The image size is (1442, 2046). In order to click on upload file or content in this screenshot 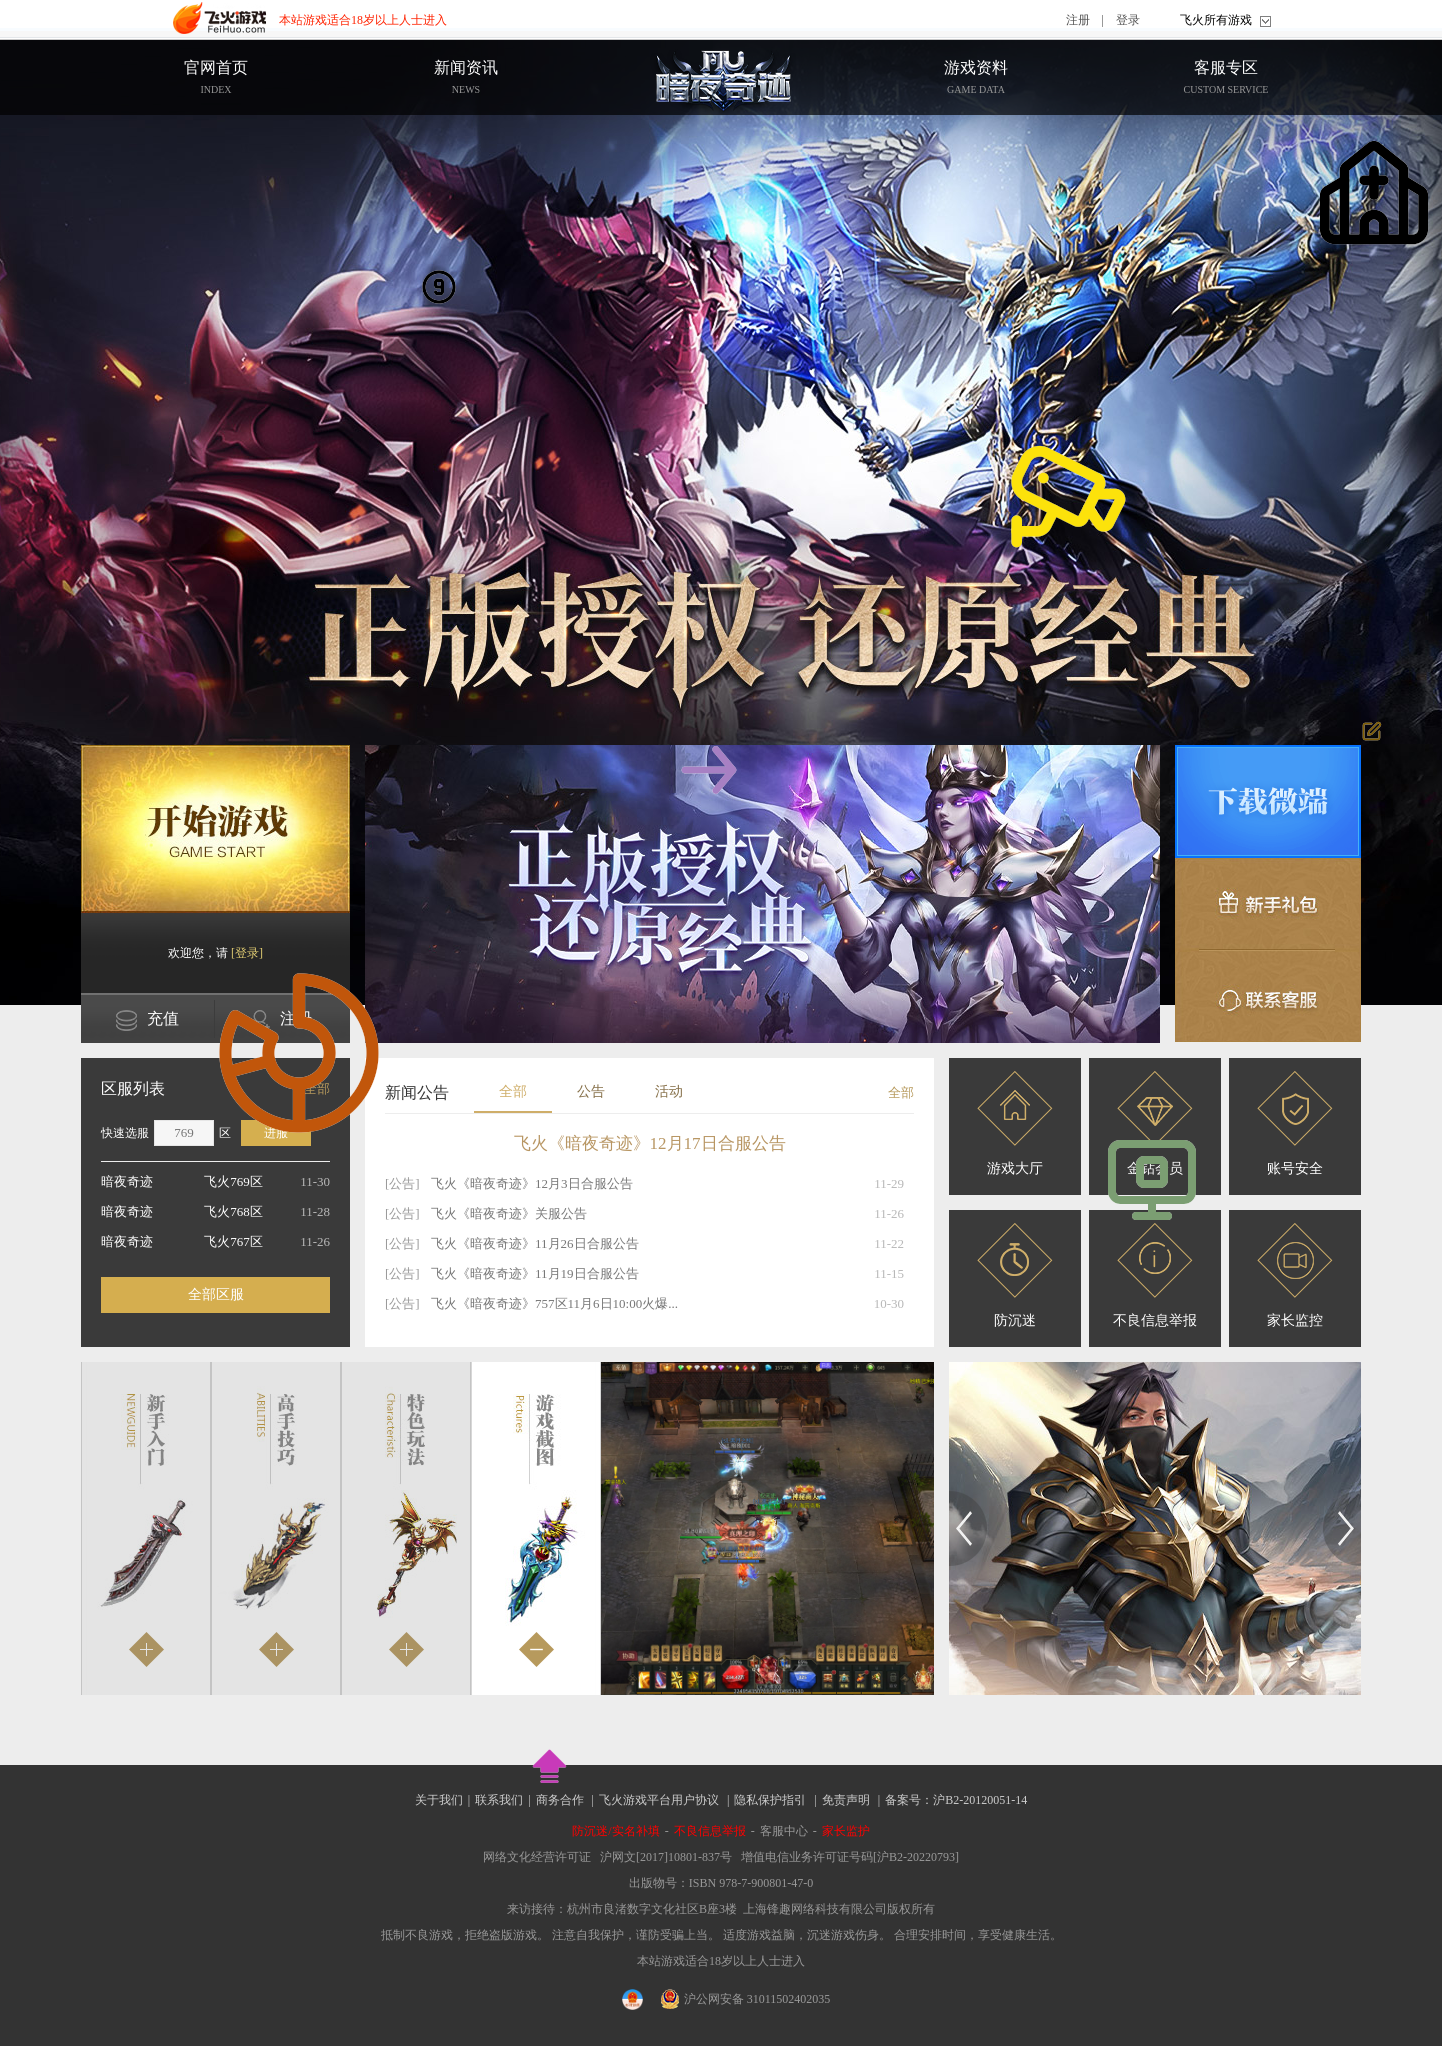, I will do `click(549, 1767)`.